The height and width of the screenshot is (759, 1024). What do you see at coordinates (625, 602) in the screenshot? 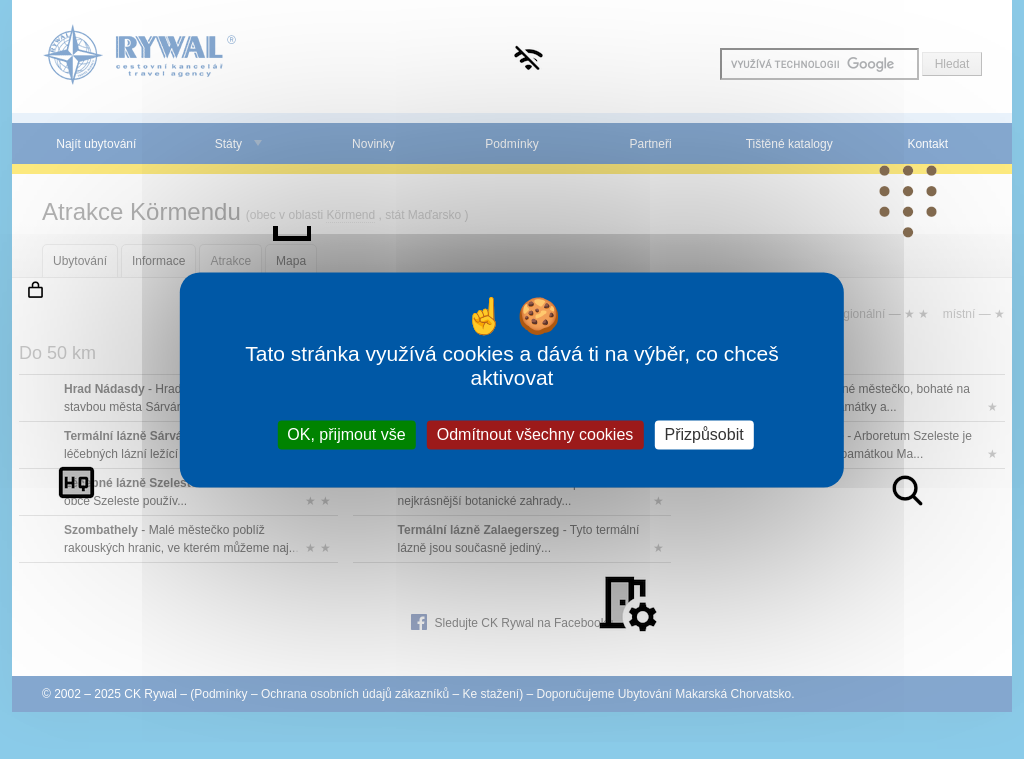
I see `adjust room or space preferences` at bounding box center [625, 602].